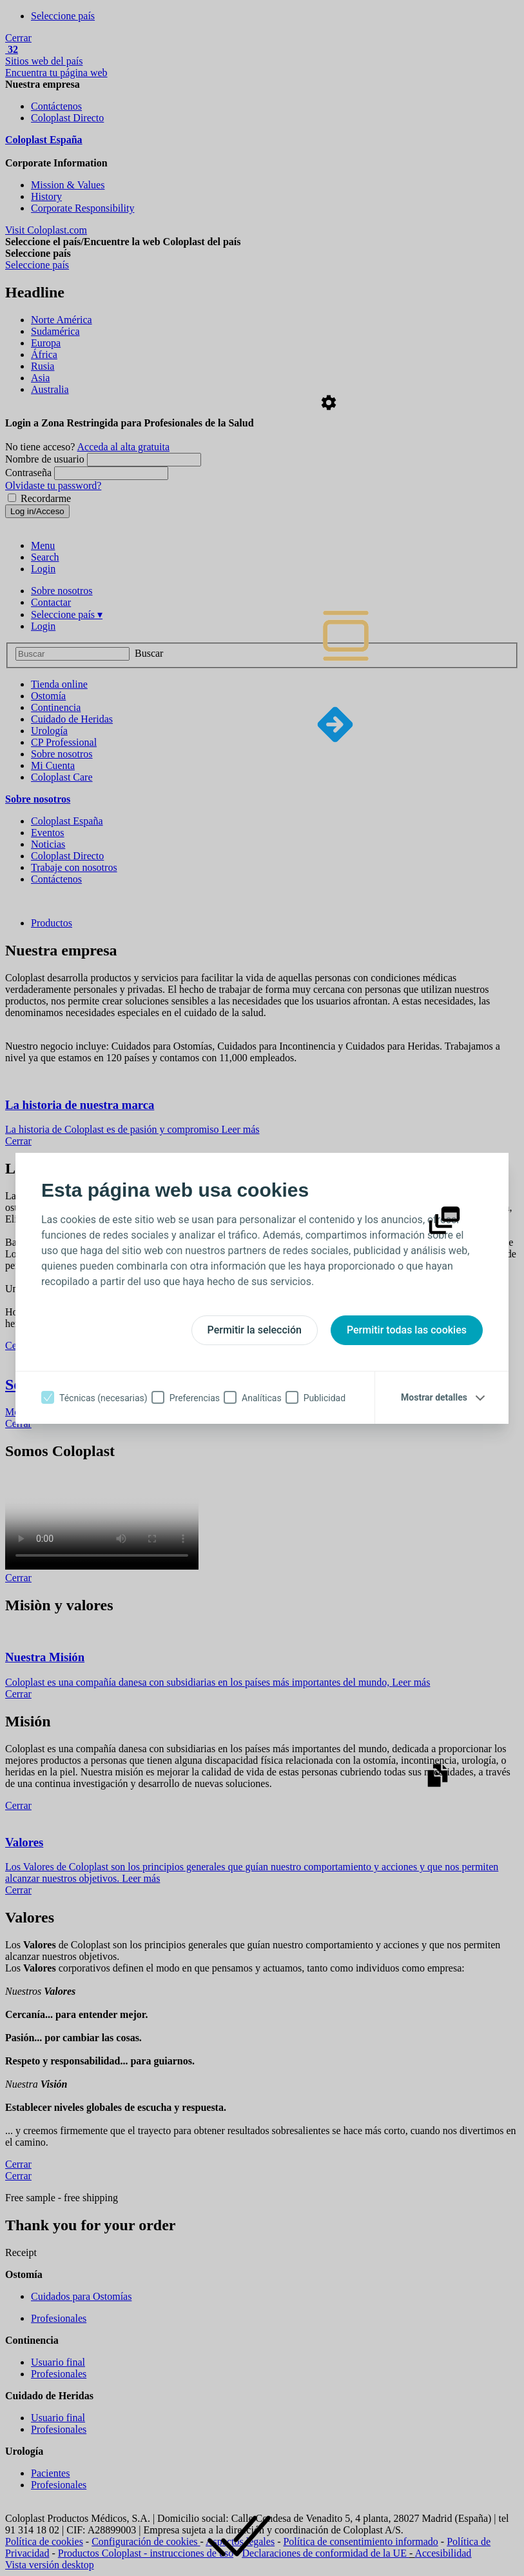 Image resolution: width=524 pixels, height=2576 pixels. Describe the element at coordinates (444, 1220) in the screenshot. I see `view dynamic content feed` at that location.